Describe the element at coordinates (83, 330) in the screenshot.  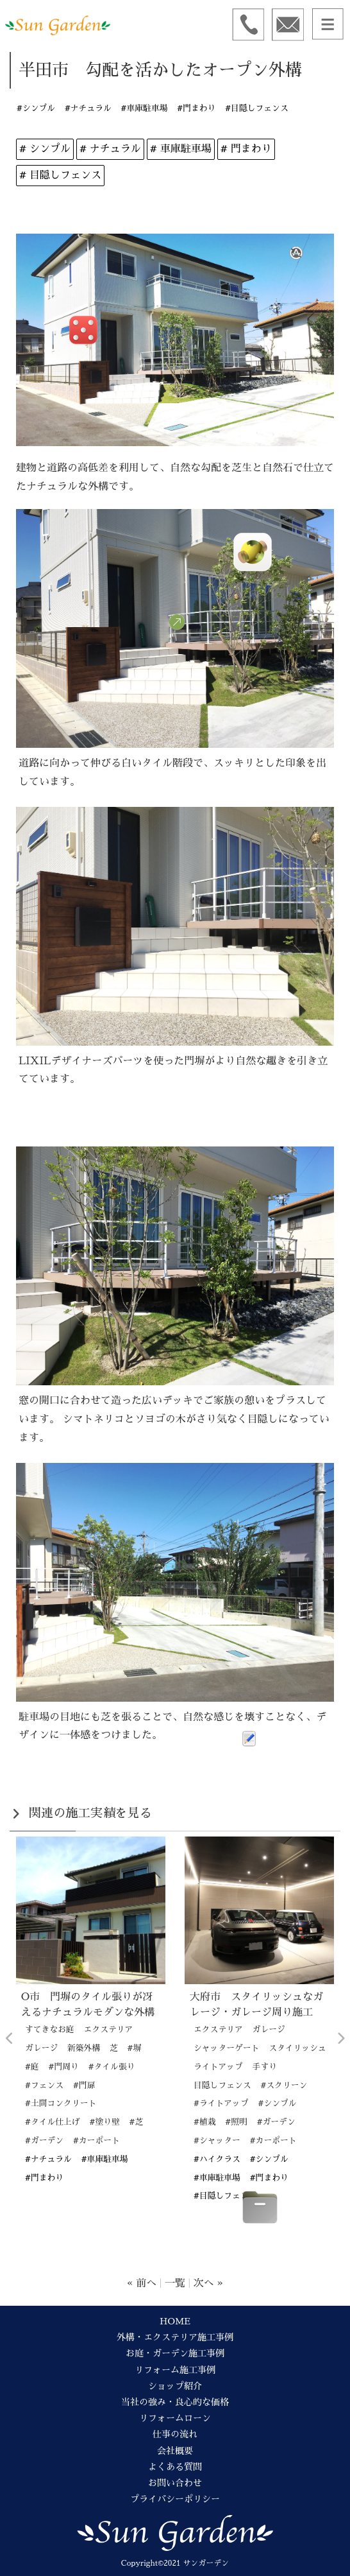
I see `open tali dice game app` at that location.